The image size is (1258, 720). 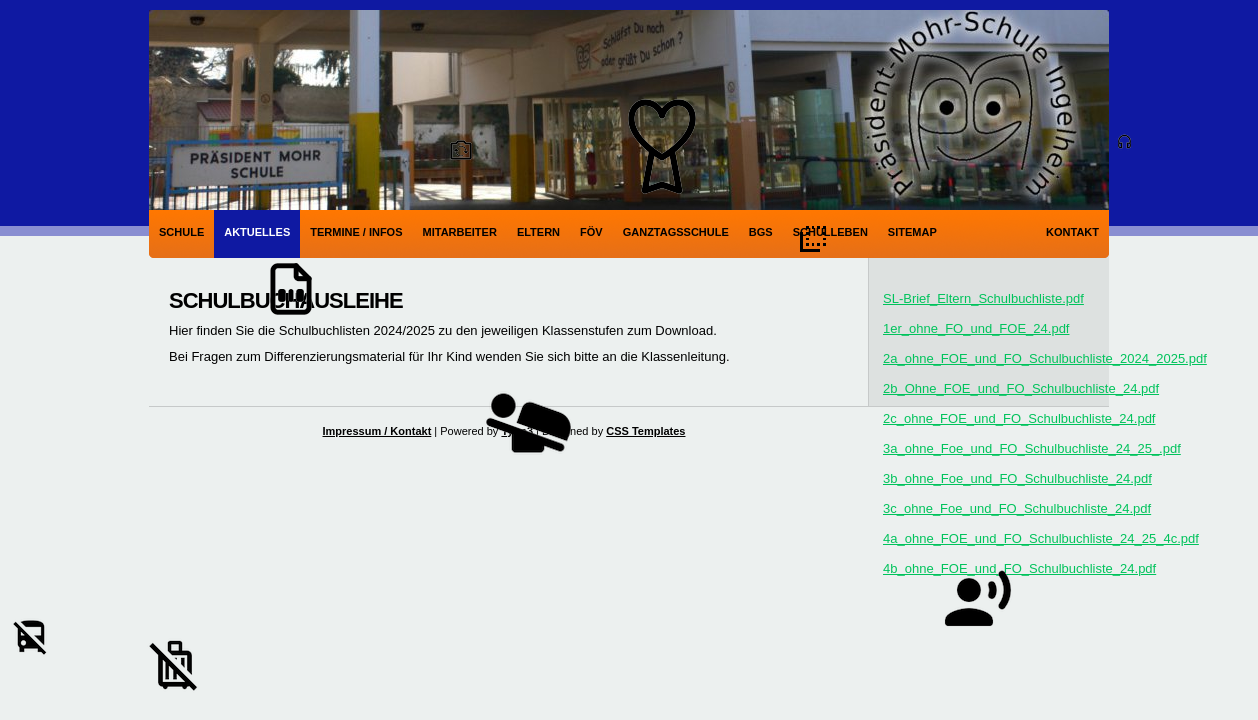 I want to click on view sponsor tiers and levels, so click(x=661, y=145).